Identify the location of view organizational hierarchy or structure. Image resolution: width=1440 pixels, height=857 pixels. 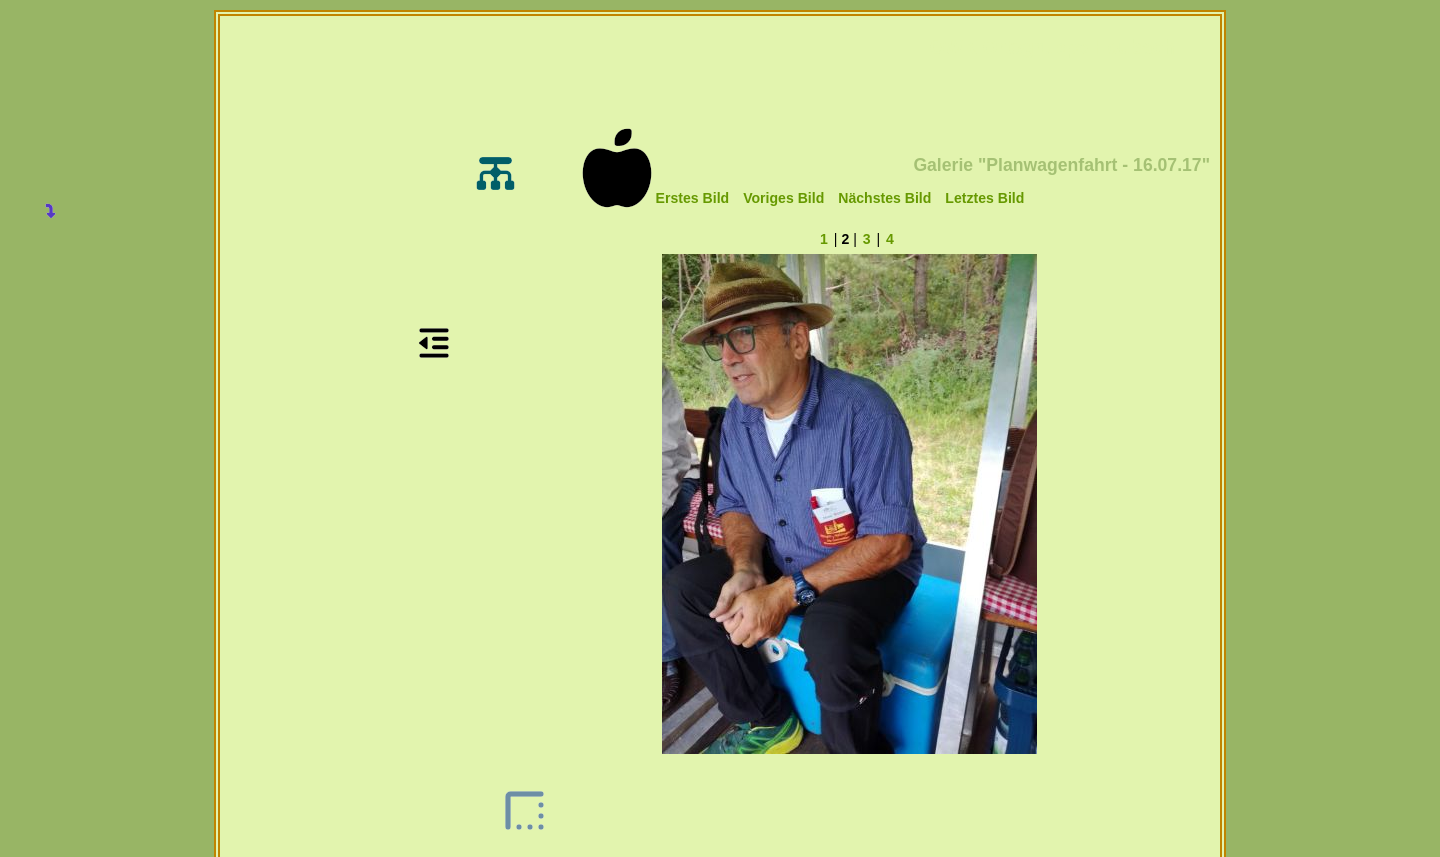
(495, 173).